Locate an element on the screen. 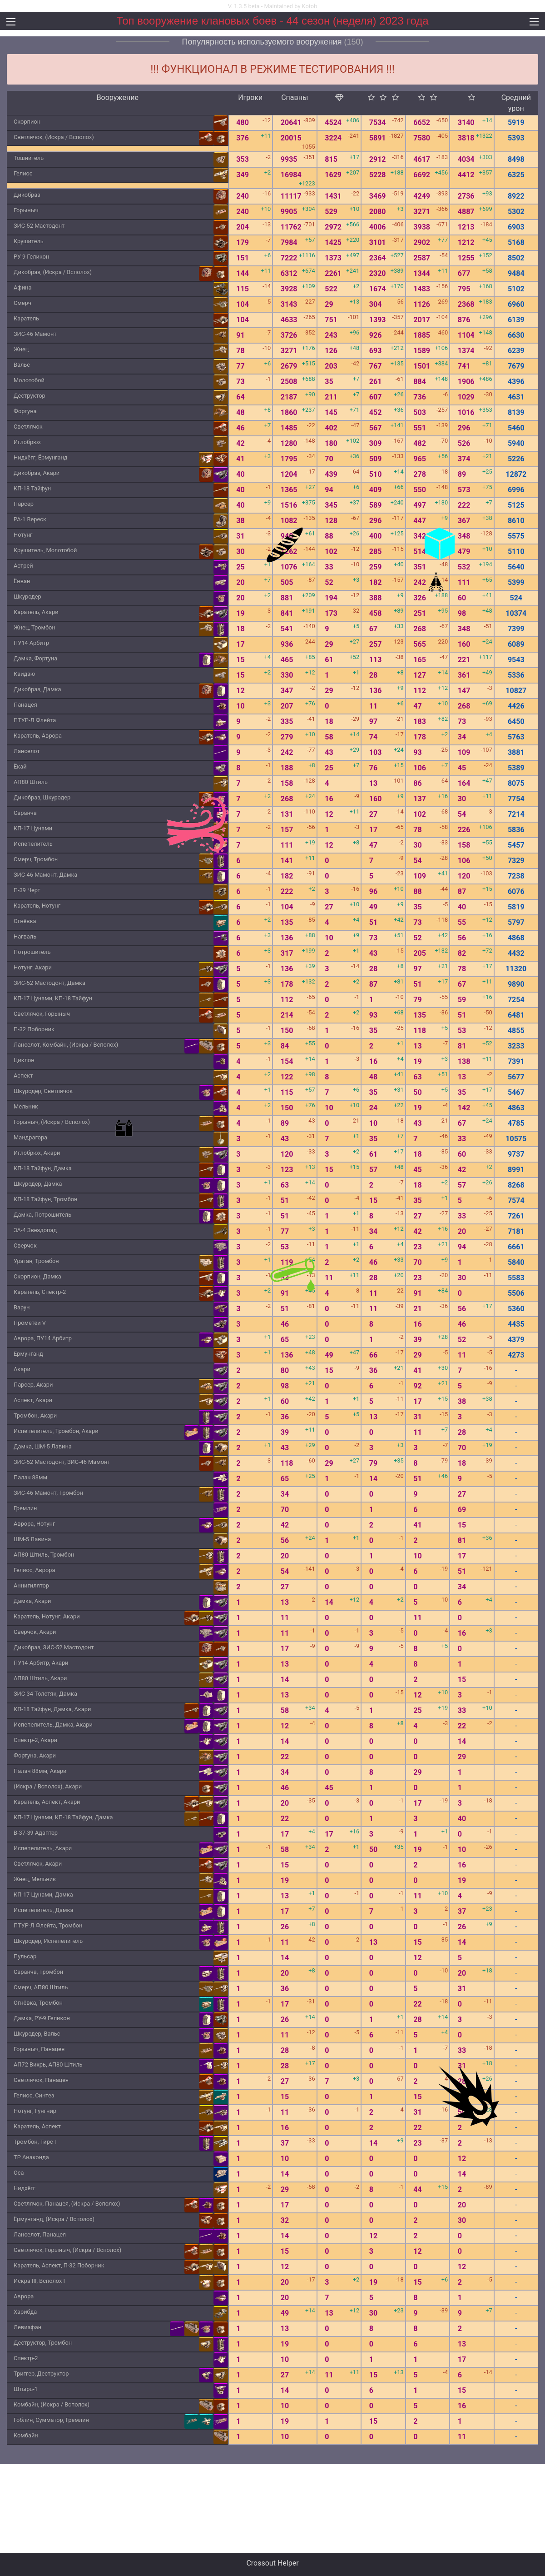 This screenshot has width=545, height=2576. indicates a falling or dropping object in gameplay is located at coordinates (467, 2095).